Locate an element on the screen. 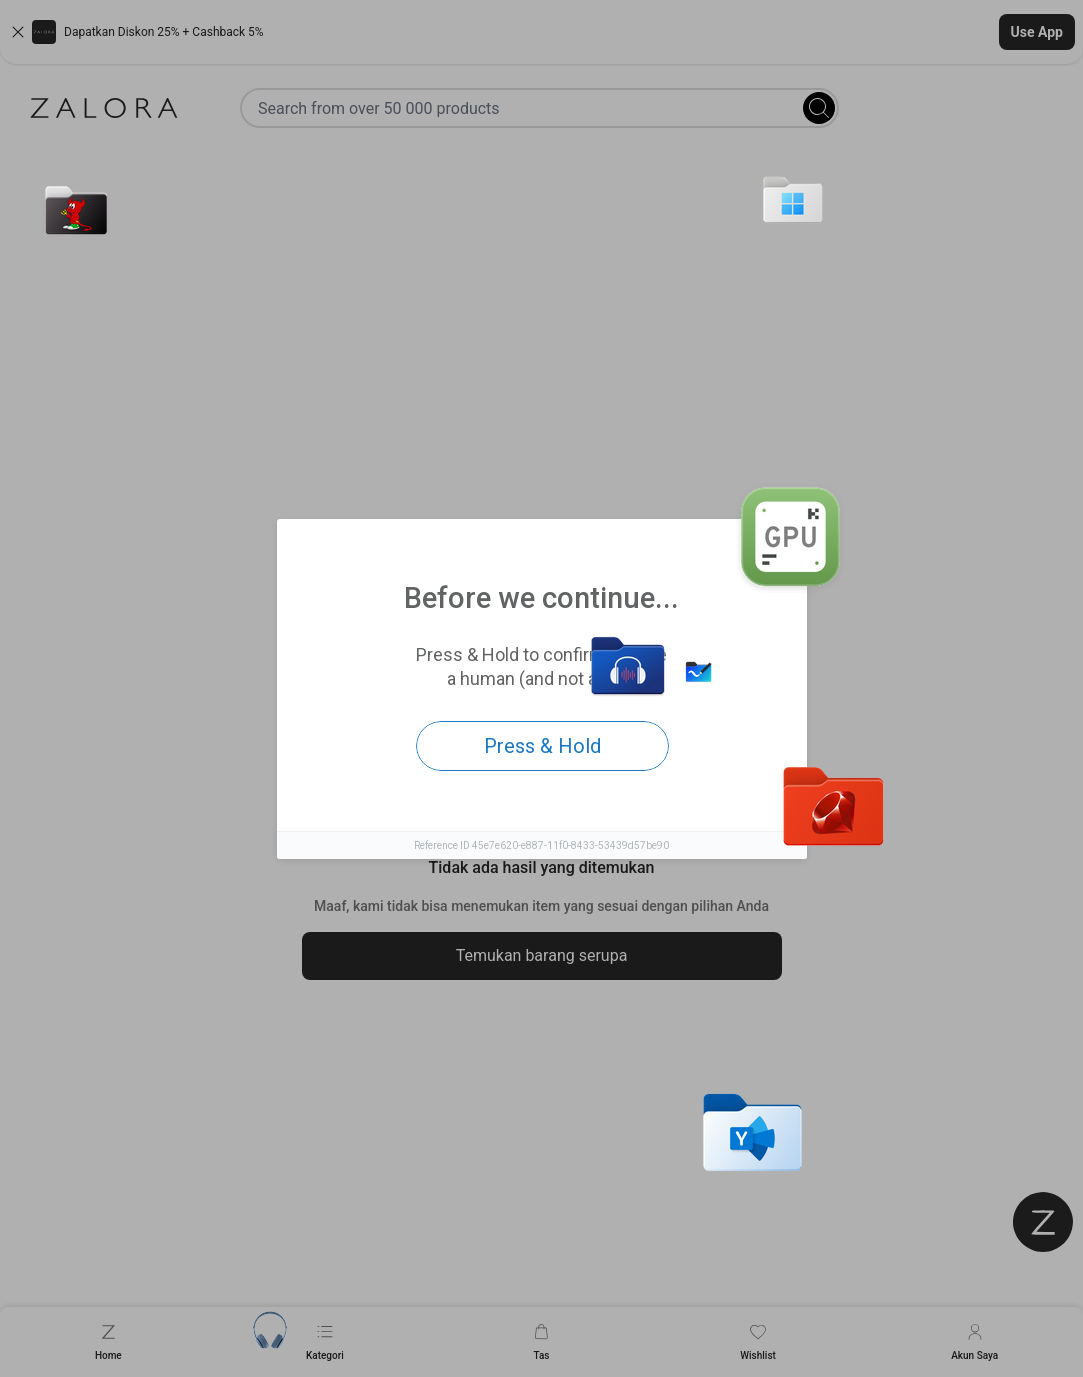 This screenshot has height=1377, width=1083. open the windows 11 system folder is located at coordinates (792, 201).